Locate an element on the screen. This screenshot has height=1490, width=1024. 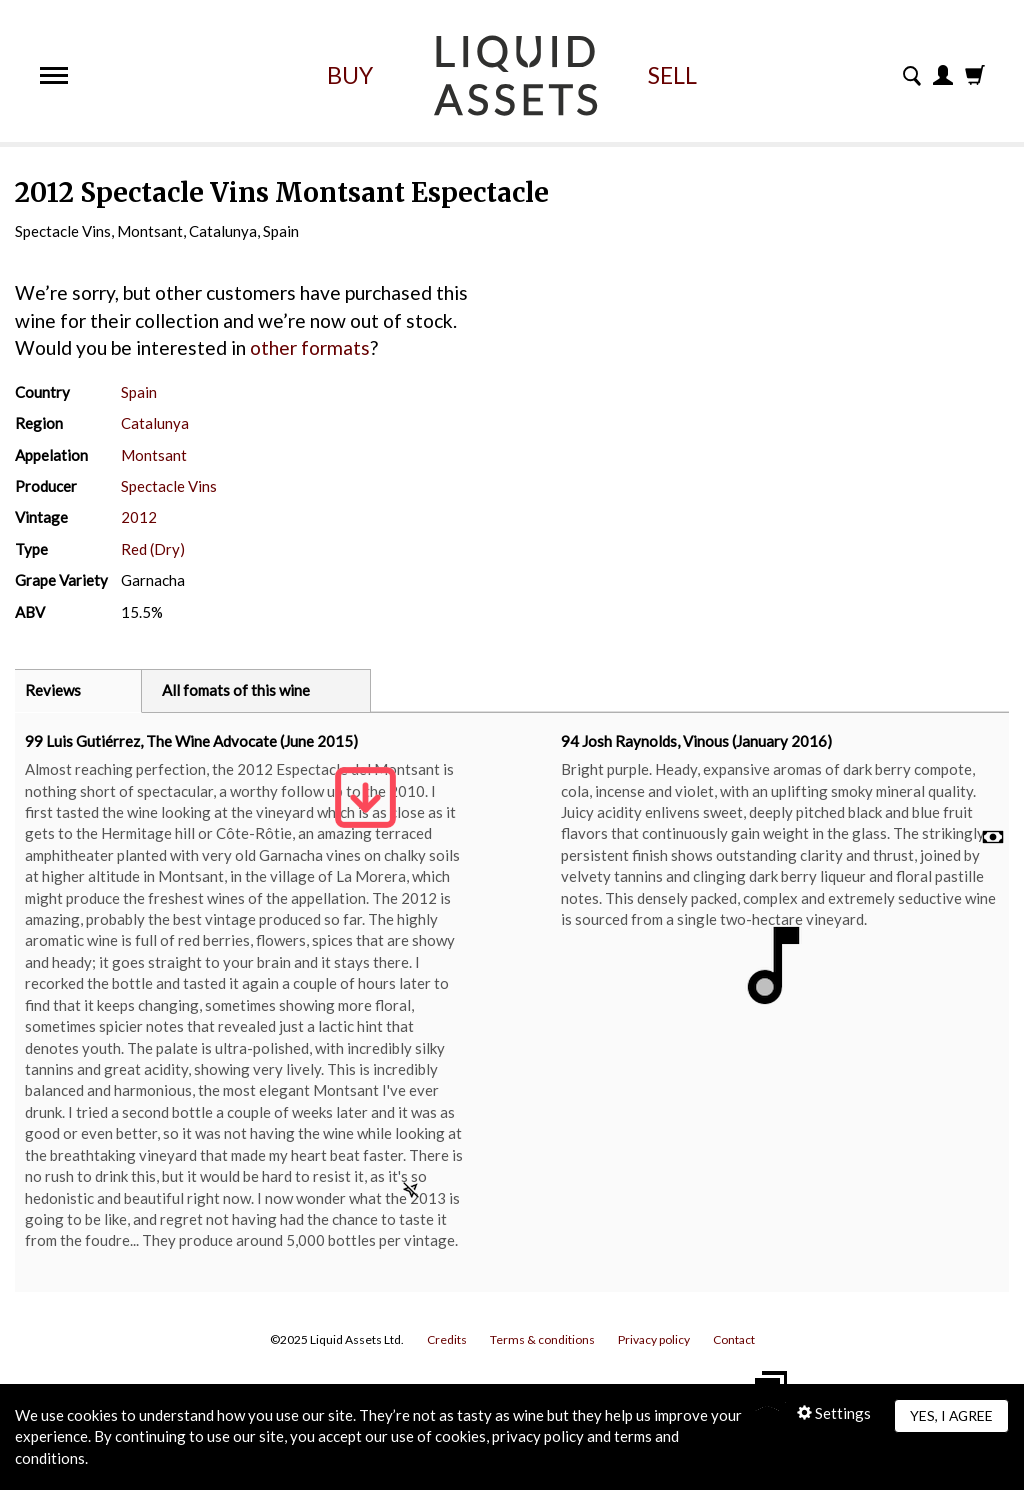
play or access audio content is located at coordinates (773, 965).